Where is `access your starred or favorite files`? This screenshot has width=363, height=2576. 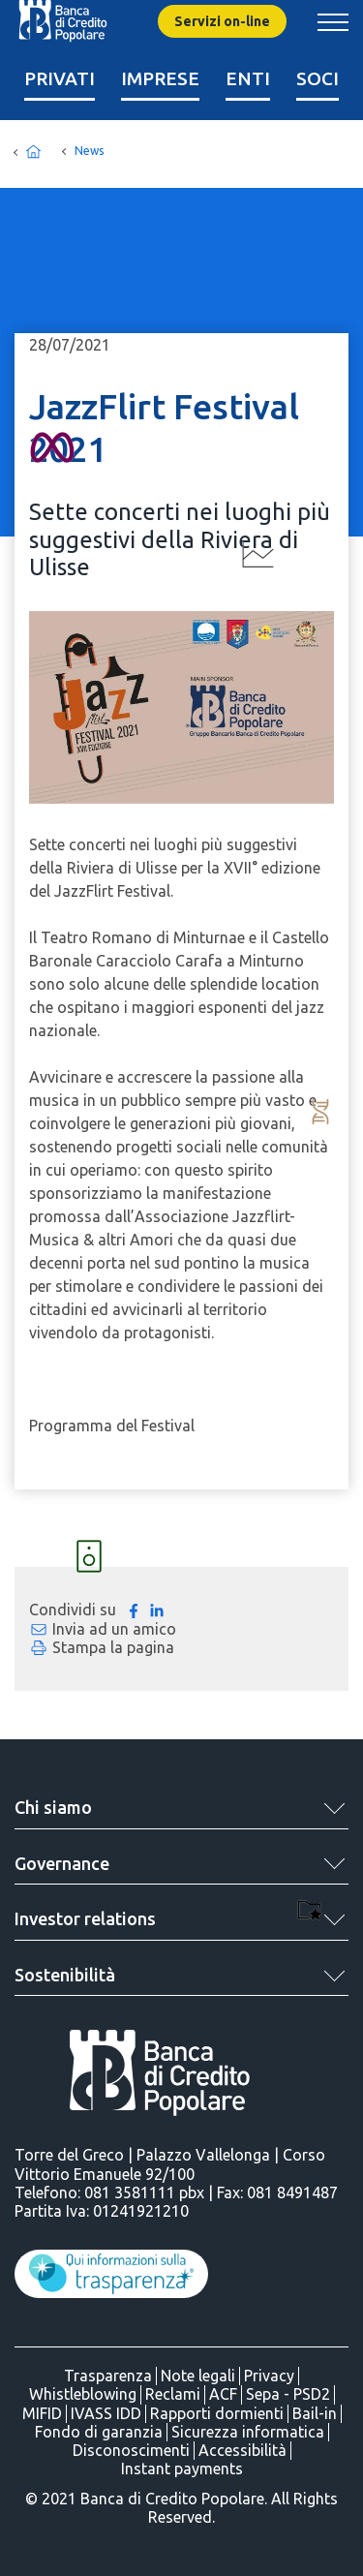
access your starred or favorite files is located at coordinates (309, 1909).